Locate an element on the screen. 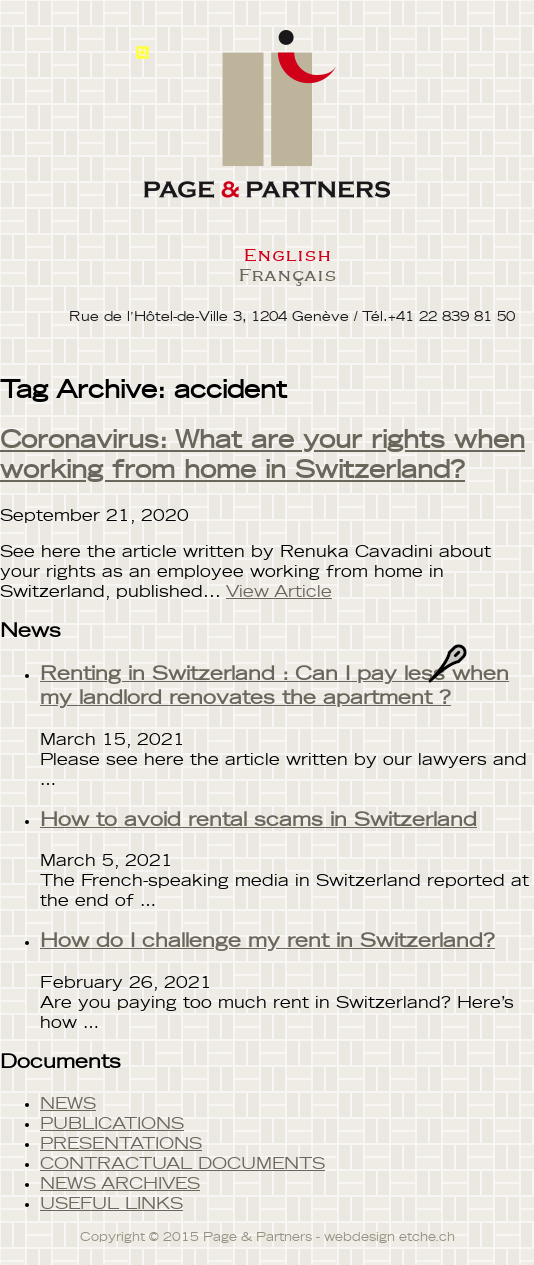 This screenshot has height=1265, width=534. crop an image or photo is located at coordinates (142, 52).